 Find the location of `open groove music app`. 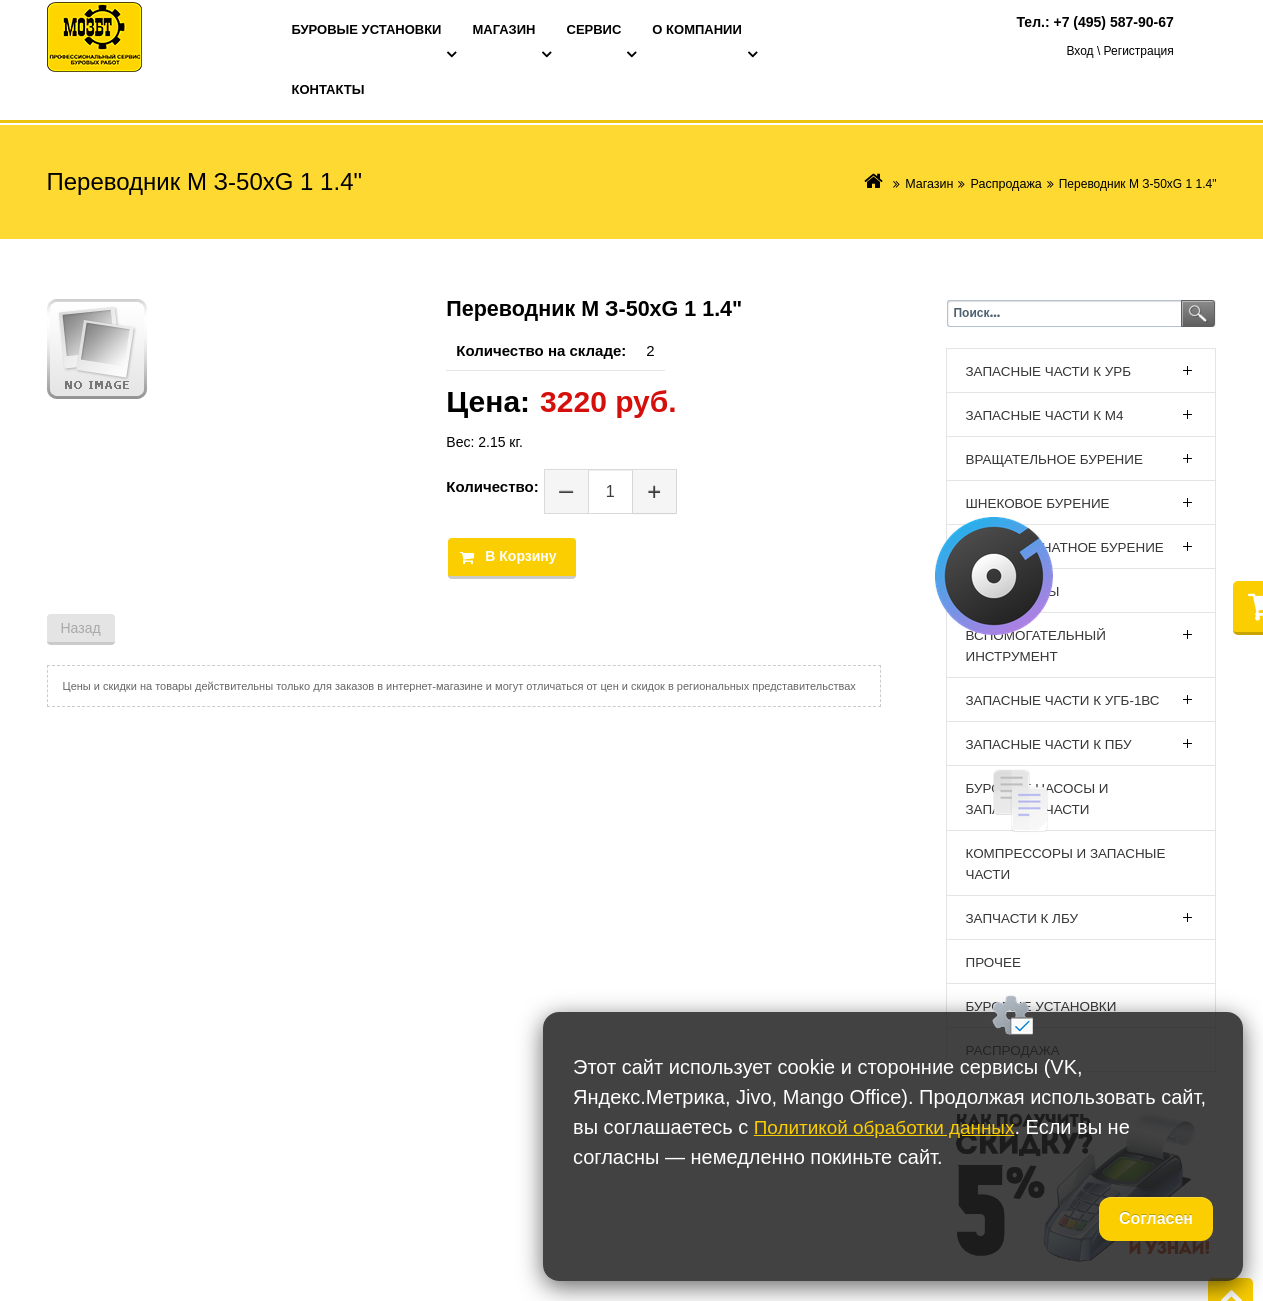

open groove music app is located at coordinates (994, 576).